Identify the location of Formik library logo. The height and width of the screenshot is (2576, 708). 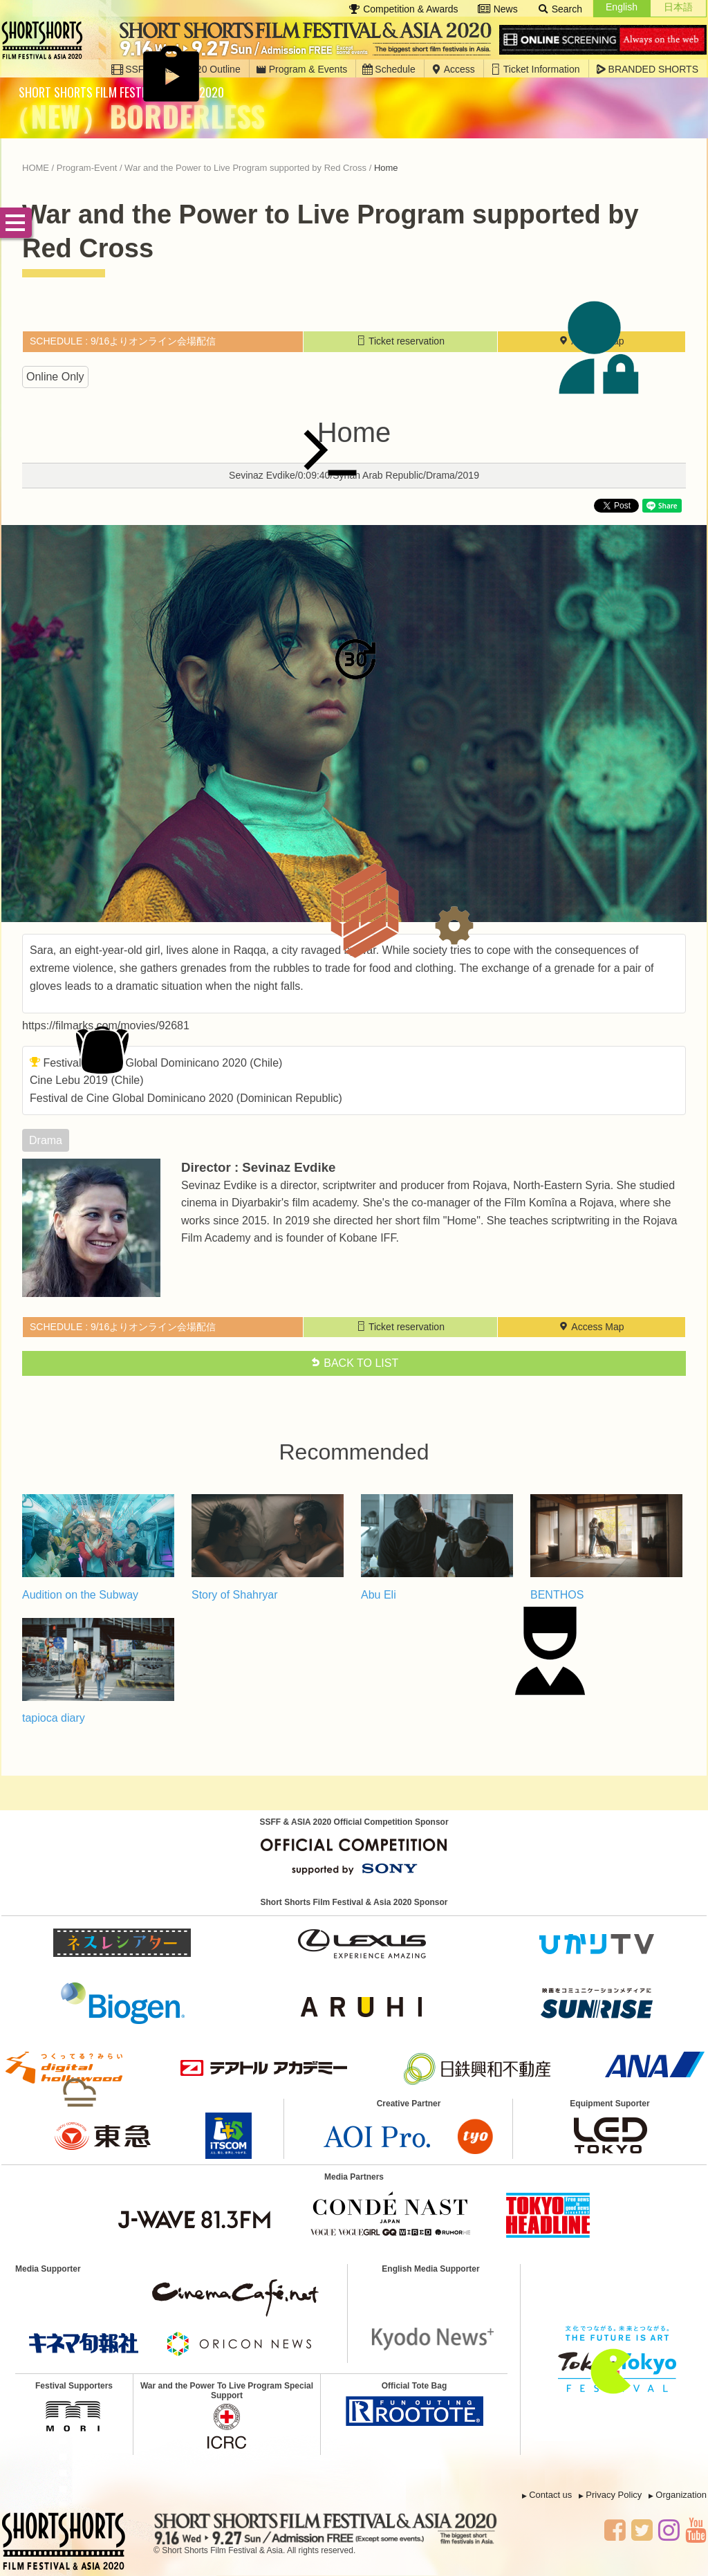
(364, 910).